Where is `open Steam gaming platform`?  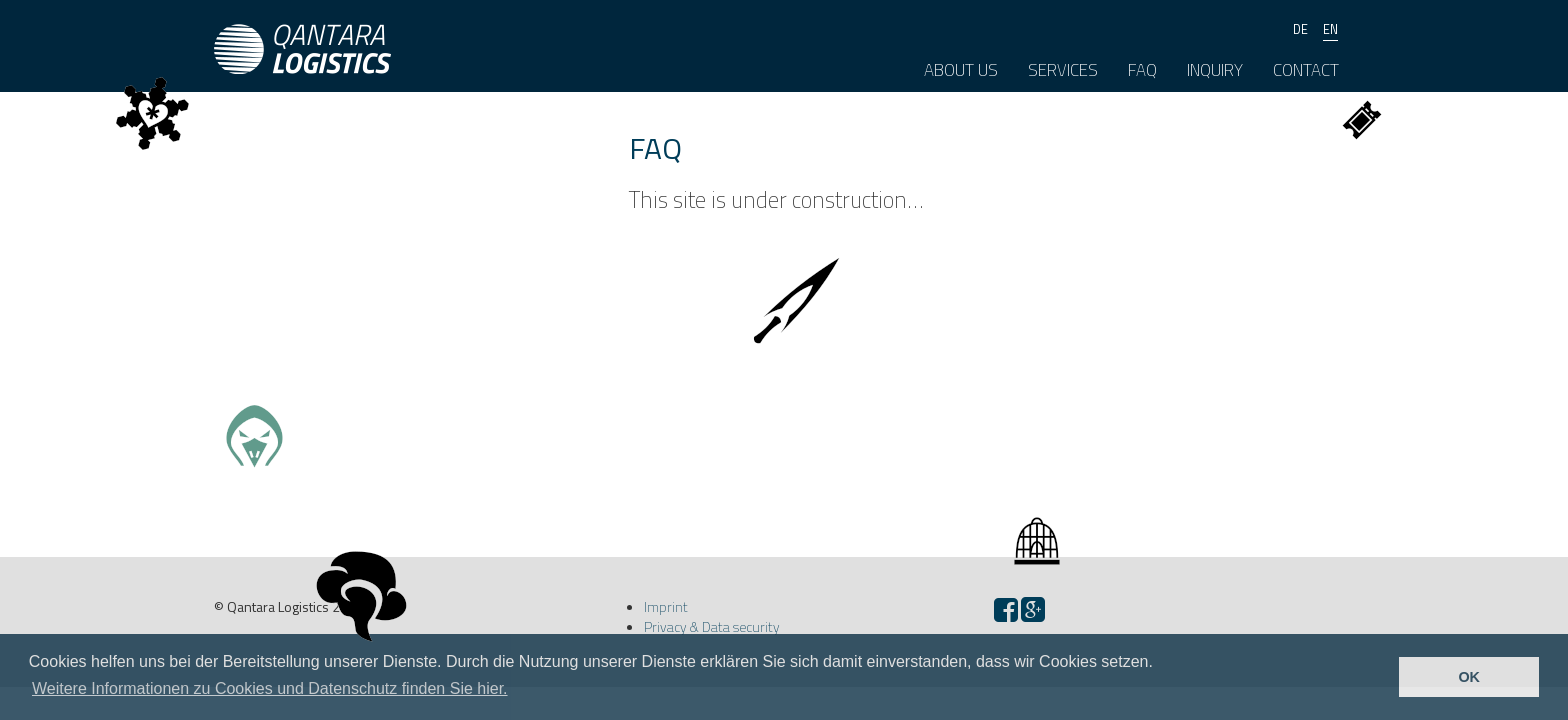 open Steam gaming platform is located at coordinates (361, 596).